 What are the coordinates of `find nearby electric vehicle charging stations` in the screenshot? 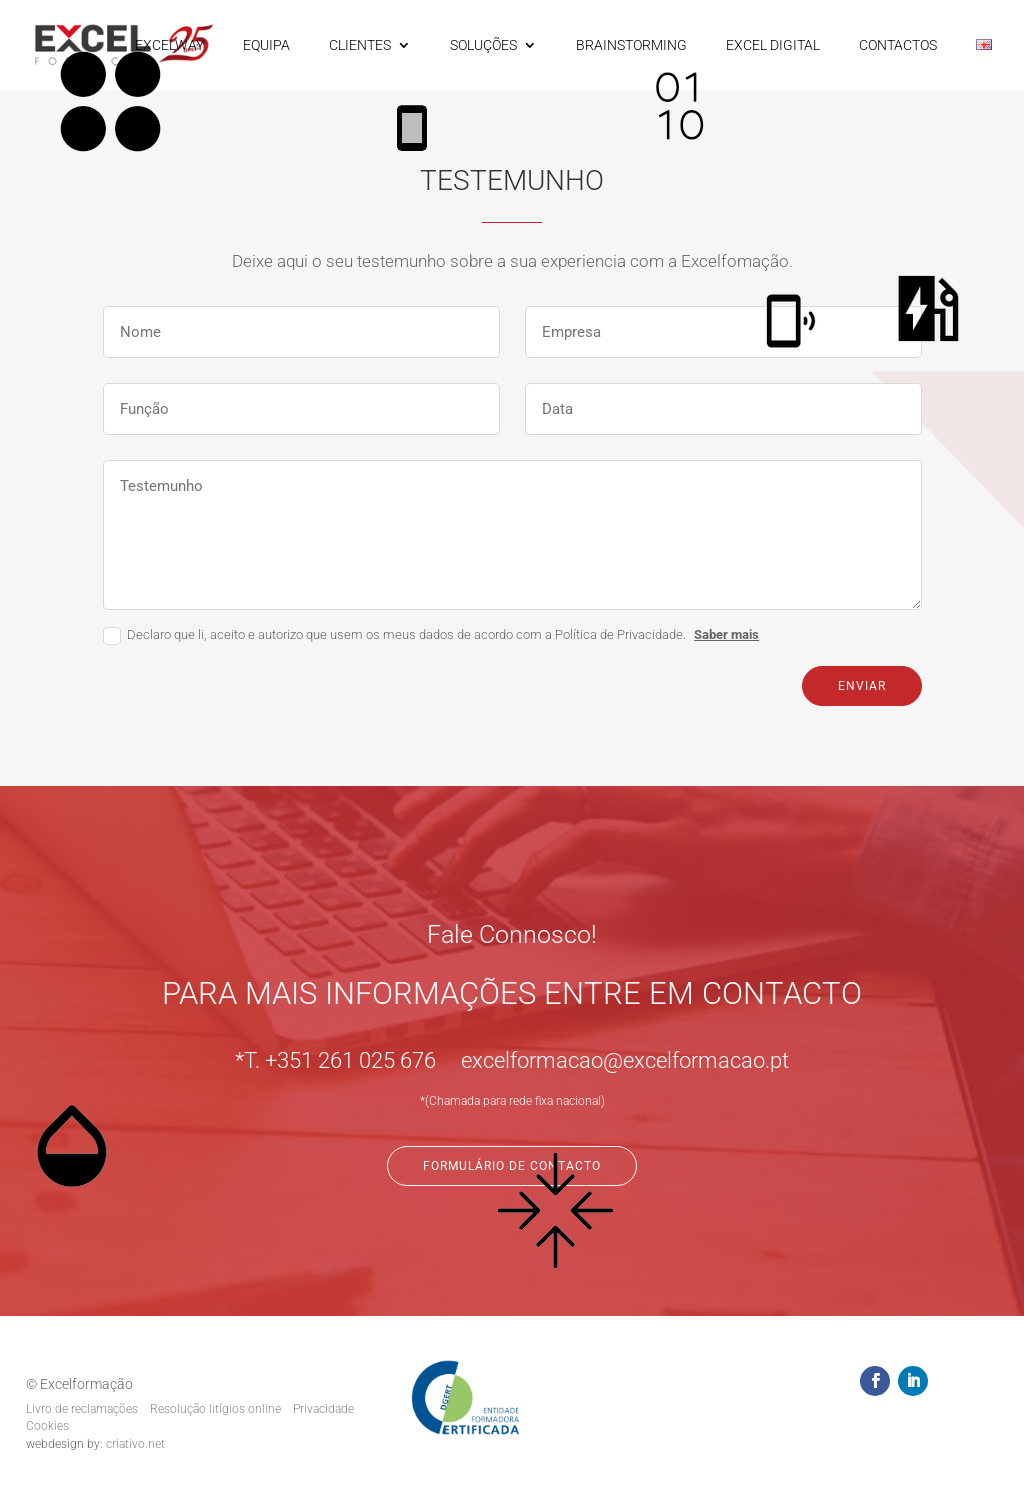 It's located at (927, 308).